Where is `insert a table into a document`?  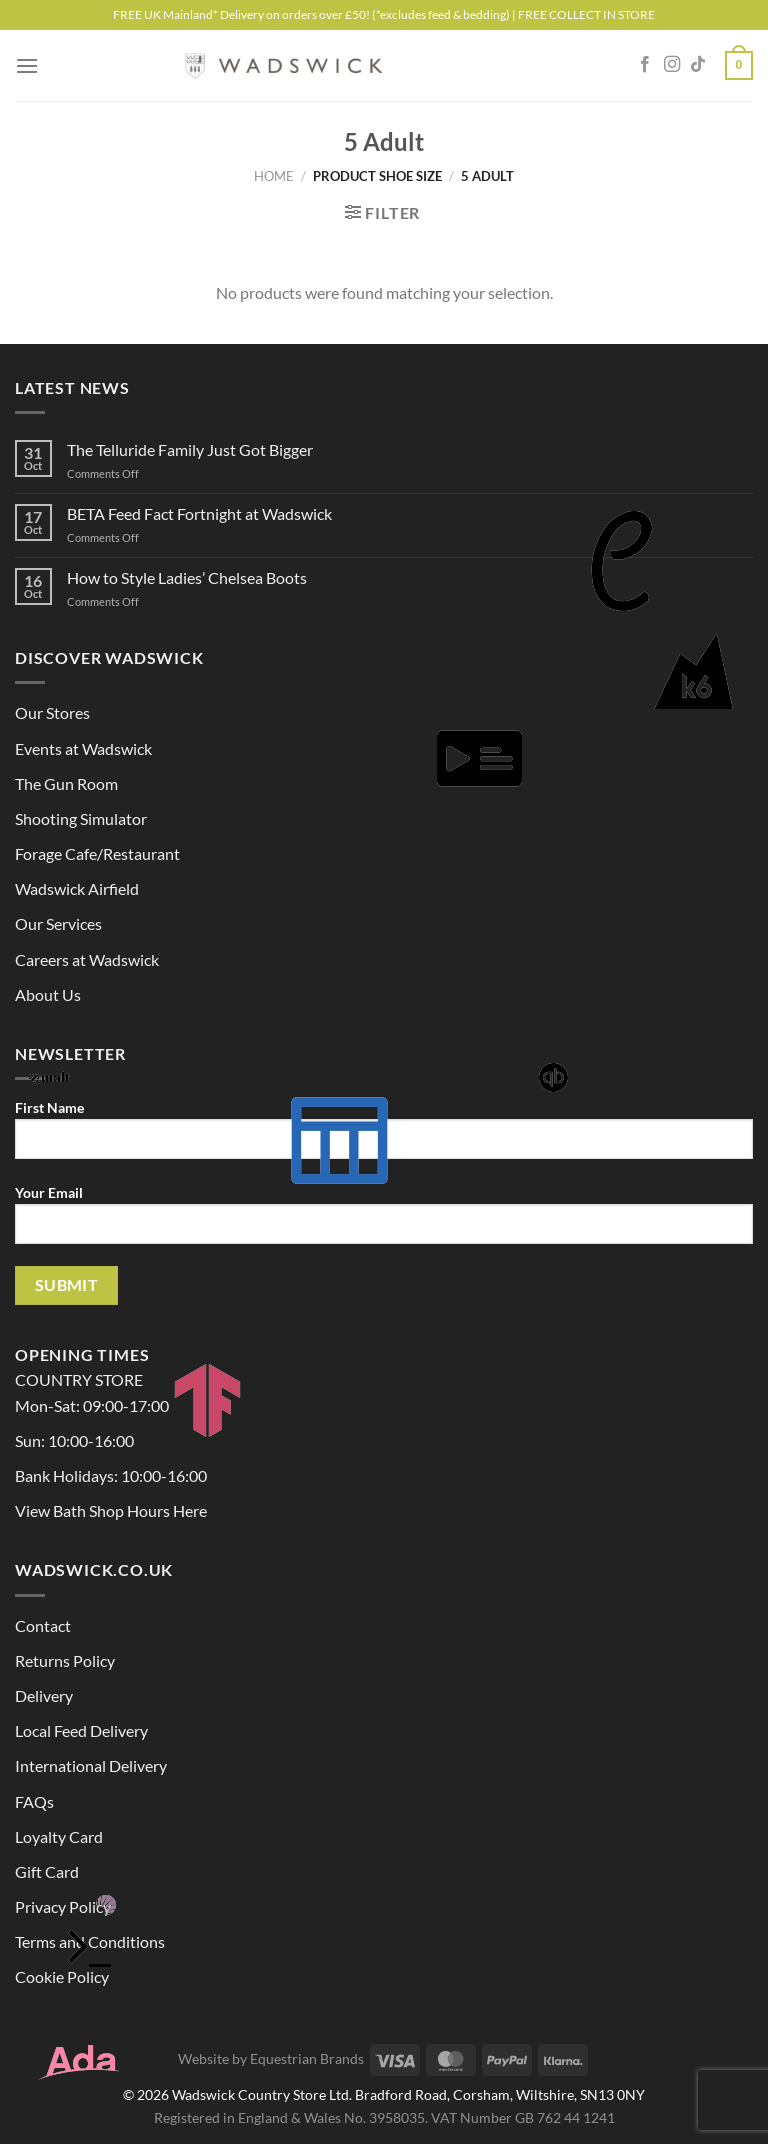 insert a table into a document is located at coordinates (339, 1140).